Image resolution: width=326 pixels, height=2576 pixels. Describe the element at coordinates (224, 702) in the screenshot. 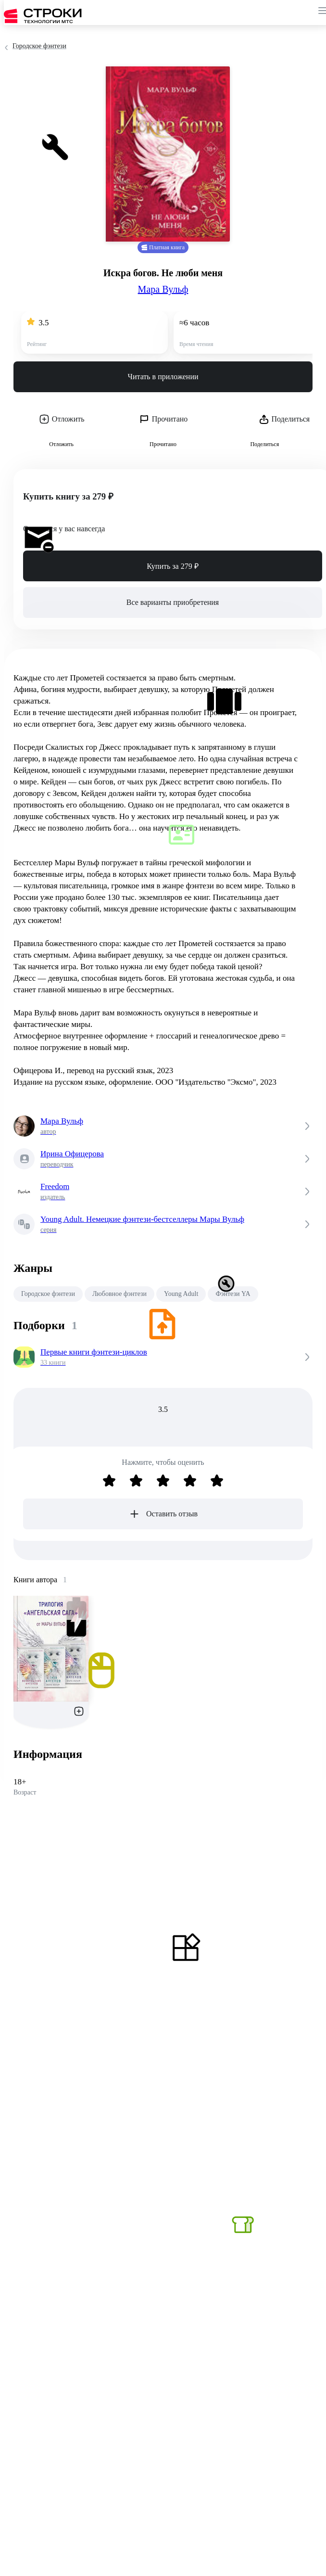

I see `view content in carousel format` at that location.